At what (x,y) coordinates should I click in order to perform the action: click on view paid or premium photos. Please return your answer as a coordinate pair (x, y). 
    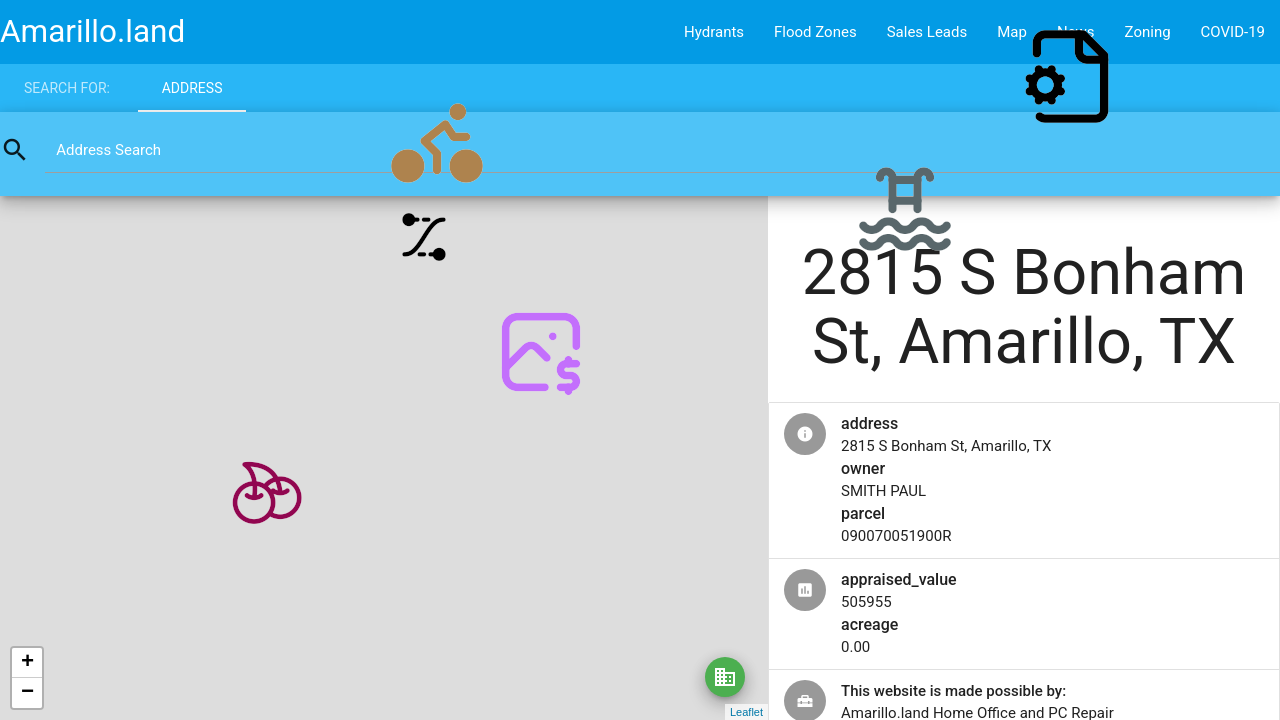
    Looking at the image, I should click on (541, 352).